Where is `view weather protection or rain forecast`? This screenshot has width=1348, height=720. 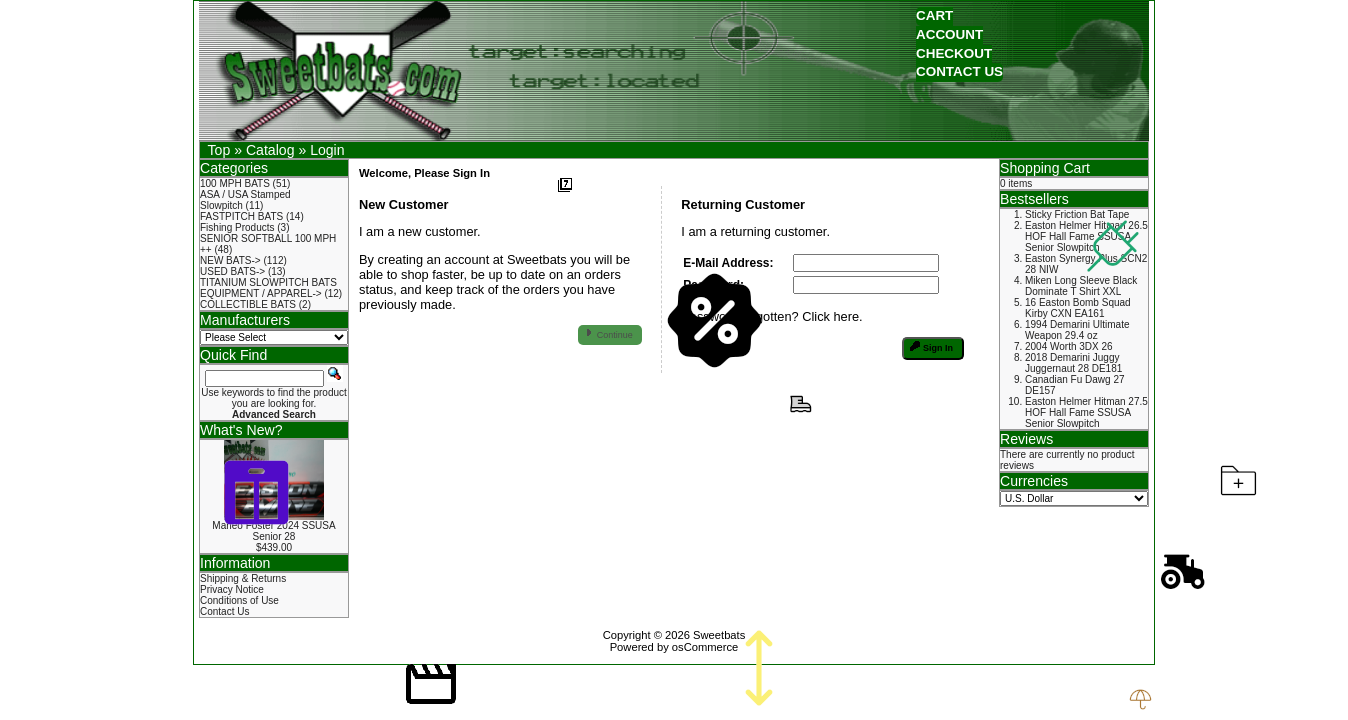
view weather protection or rain forecast is located at coordinates (1140, 699).